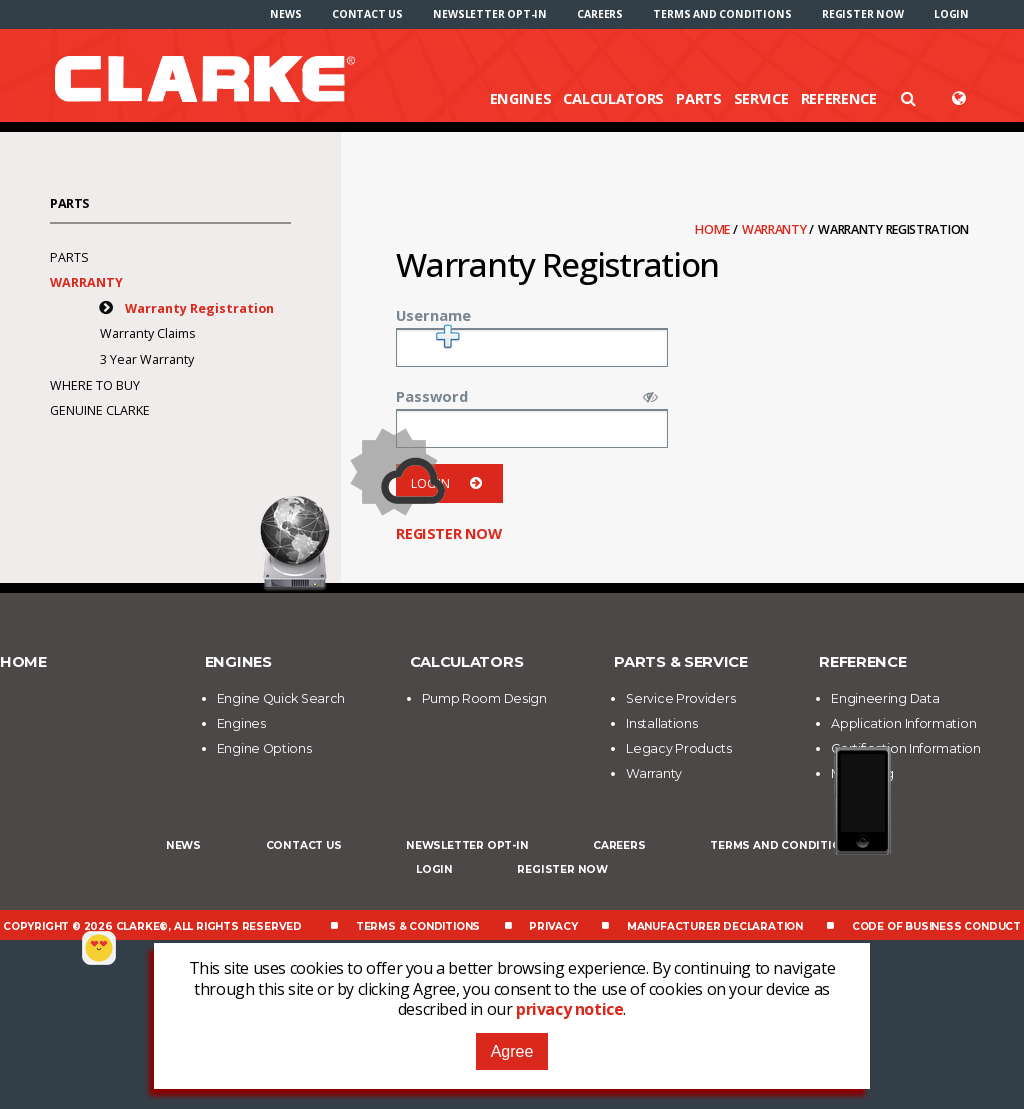 The height and width of the screenshot is (1109, 1024). I want to click on open the weather app, so click(394, 472).